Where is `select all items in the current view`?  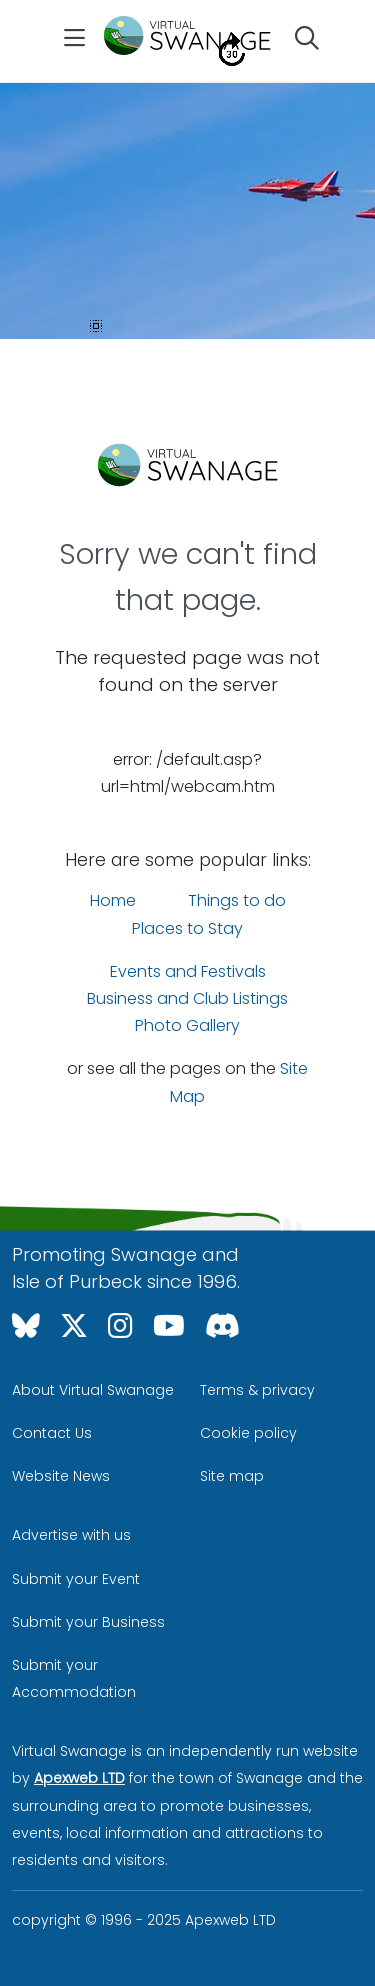 select all items in the current view is located at coordinates (96, 326).